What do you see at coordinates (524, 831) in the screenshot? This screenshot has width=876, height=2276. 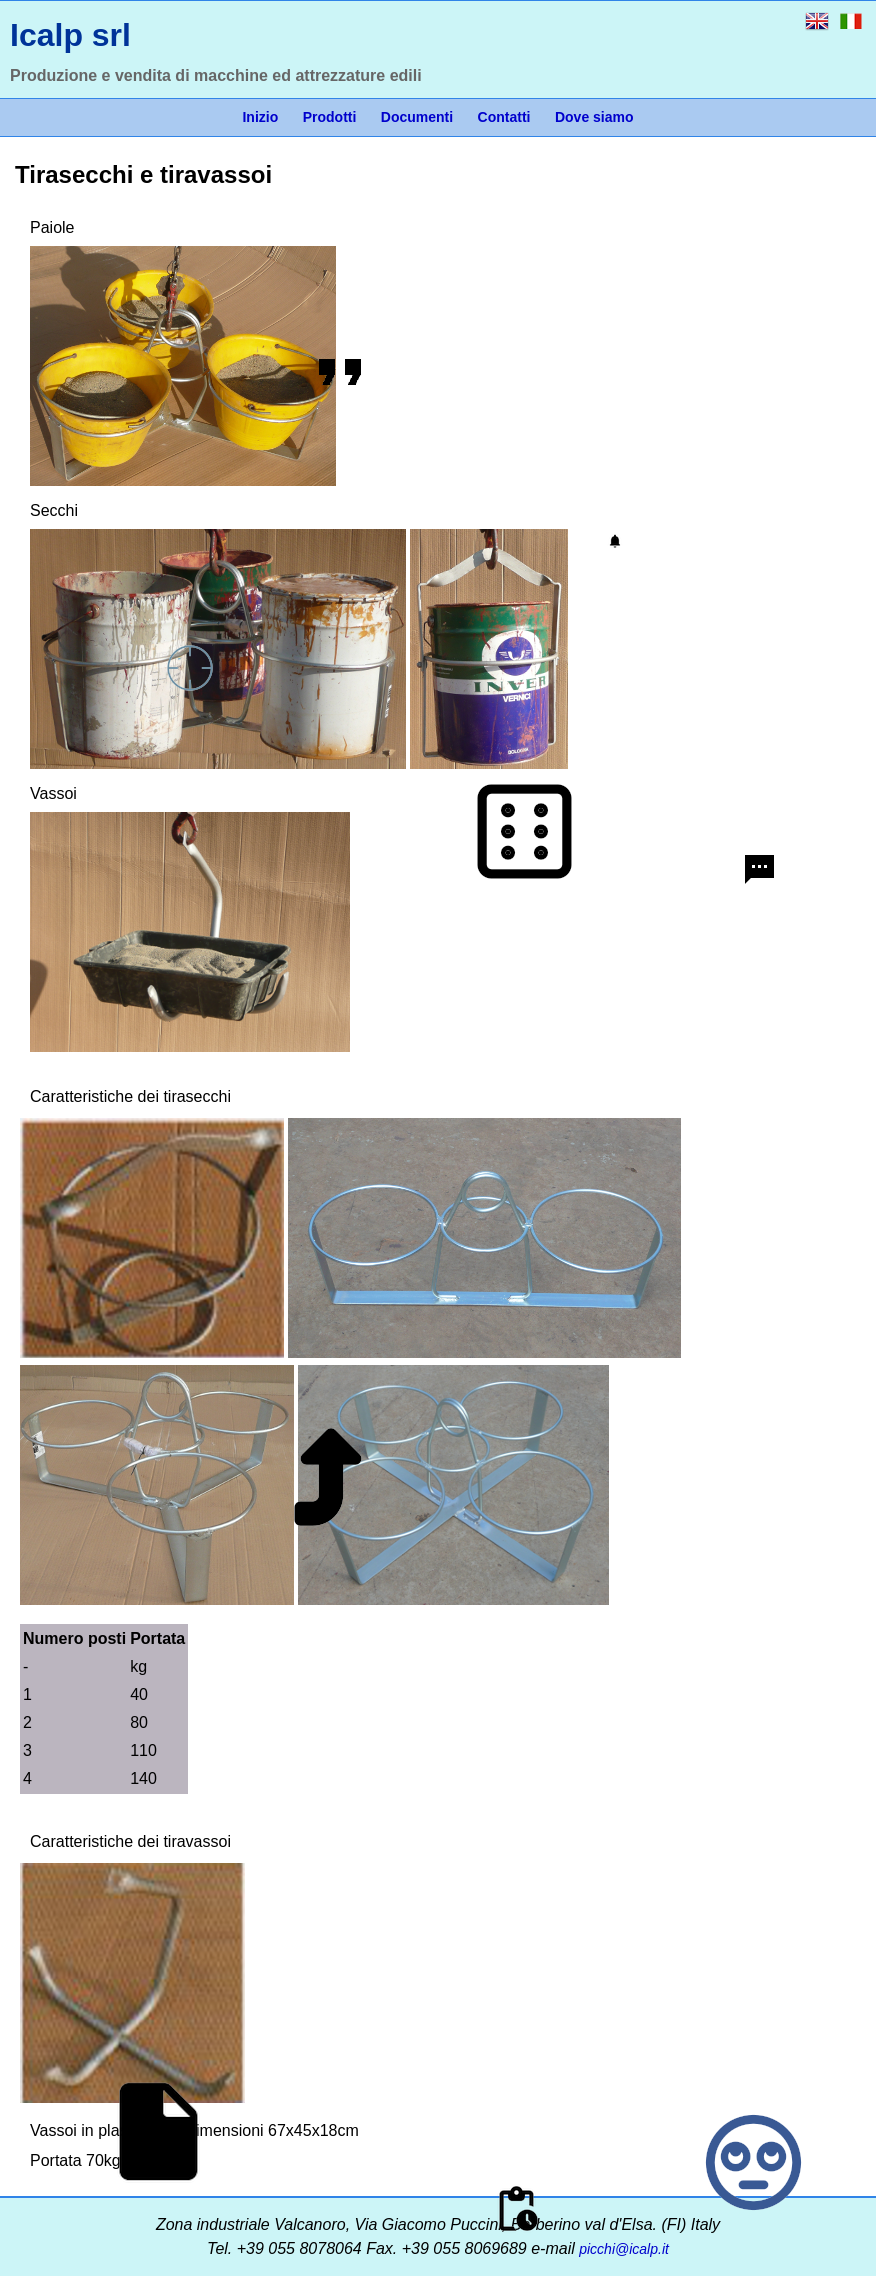 I see `random selection or shuffle function` at bounding box center [524, 831].